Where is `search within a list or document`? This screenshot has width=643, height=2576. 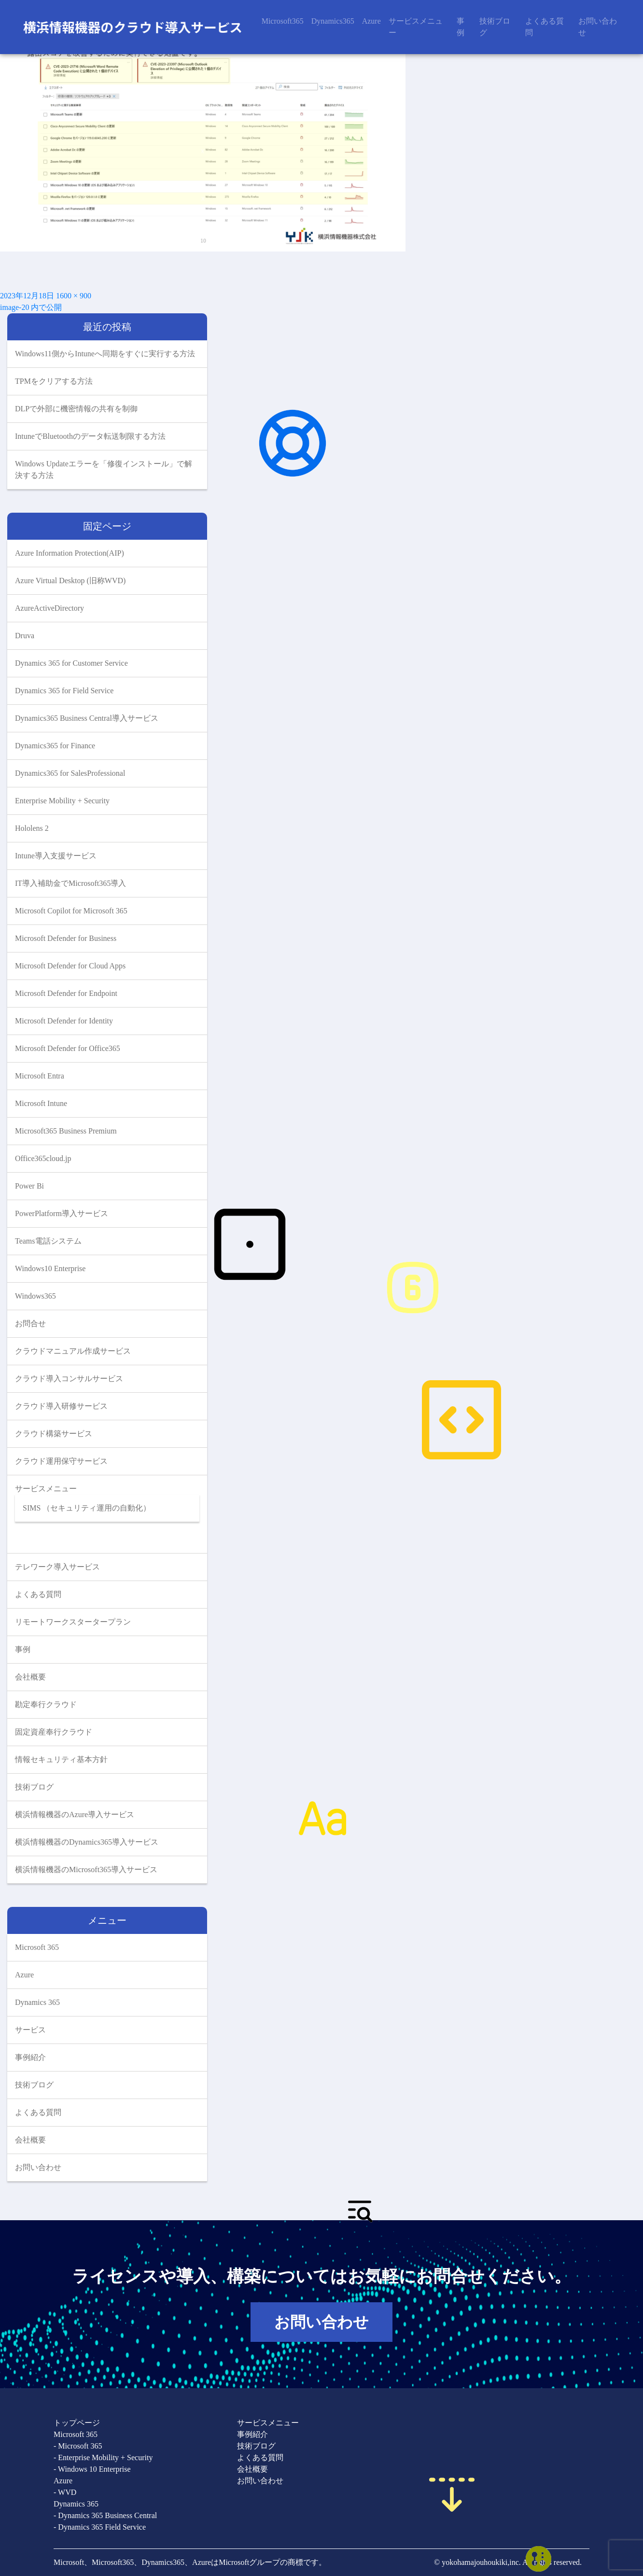 search within a list or document is located at coordinates (360, 2210).